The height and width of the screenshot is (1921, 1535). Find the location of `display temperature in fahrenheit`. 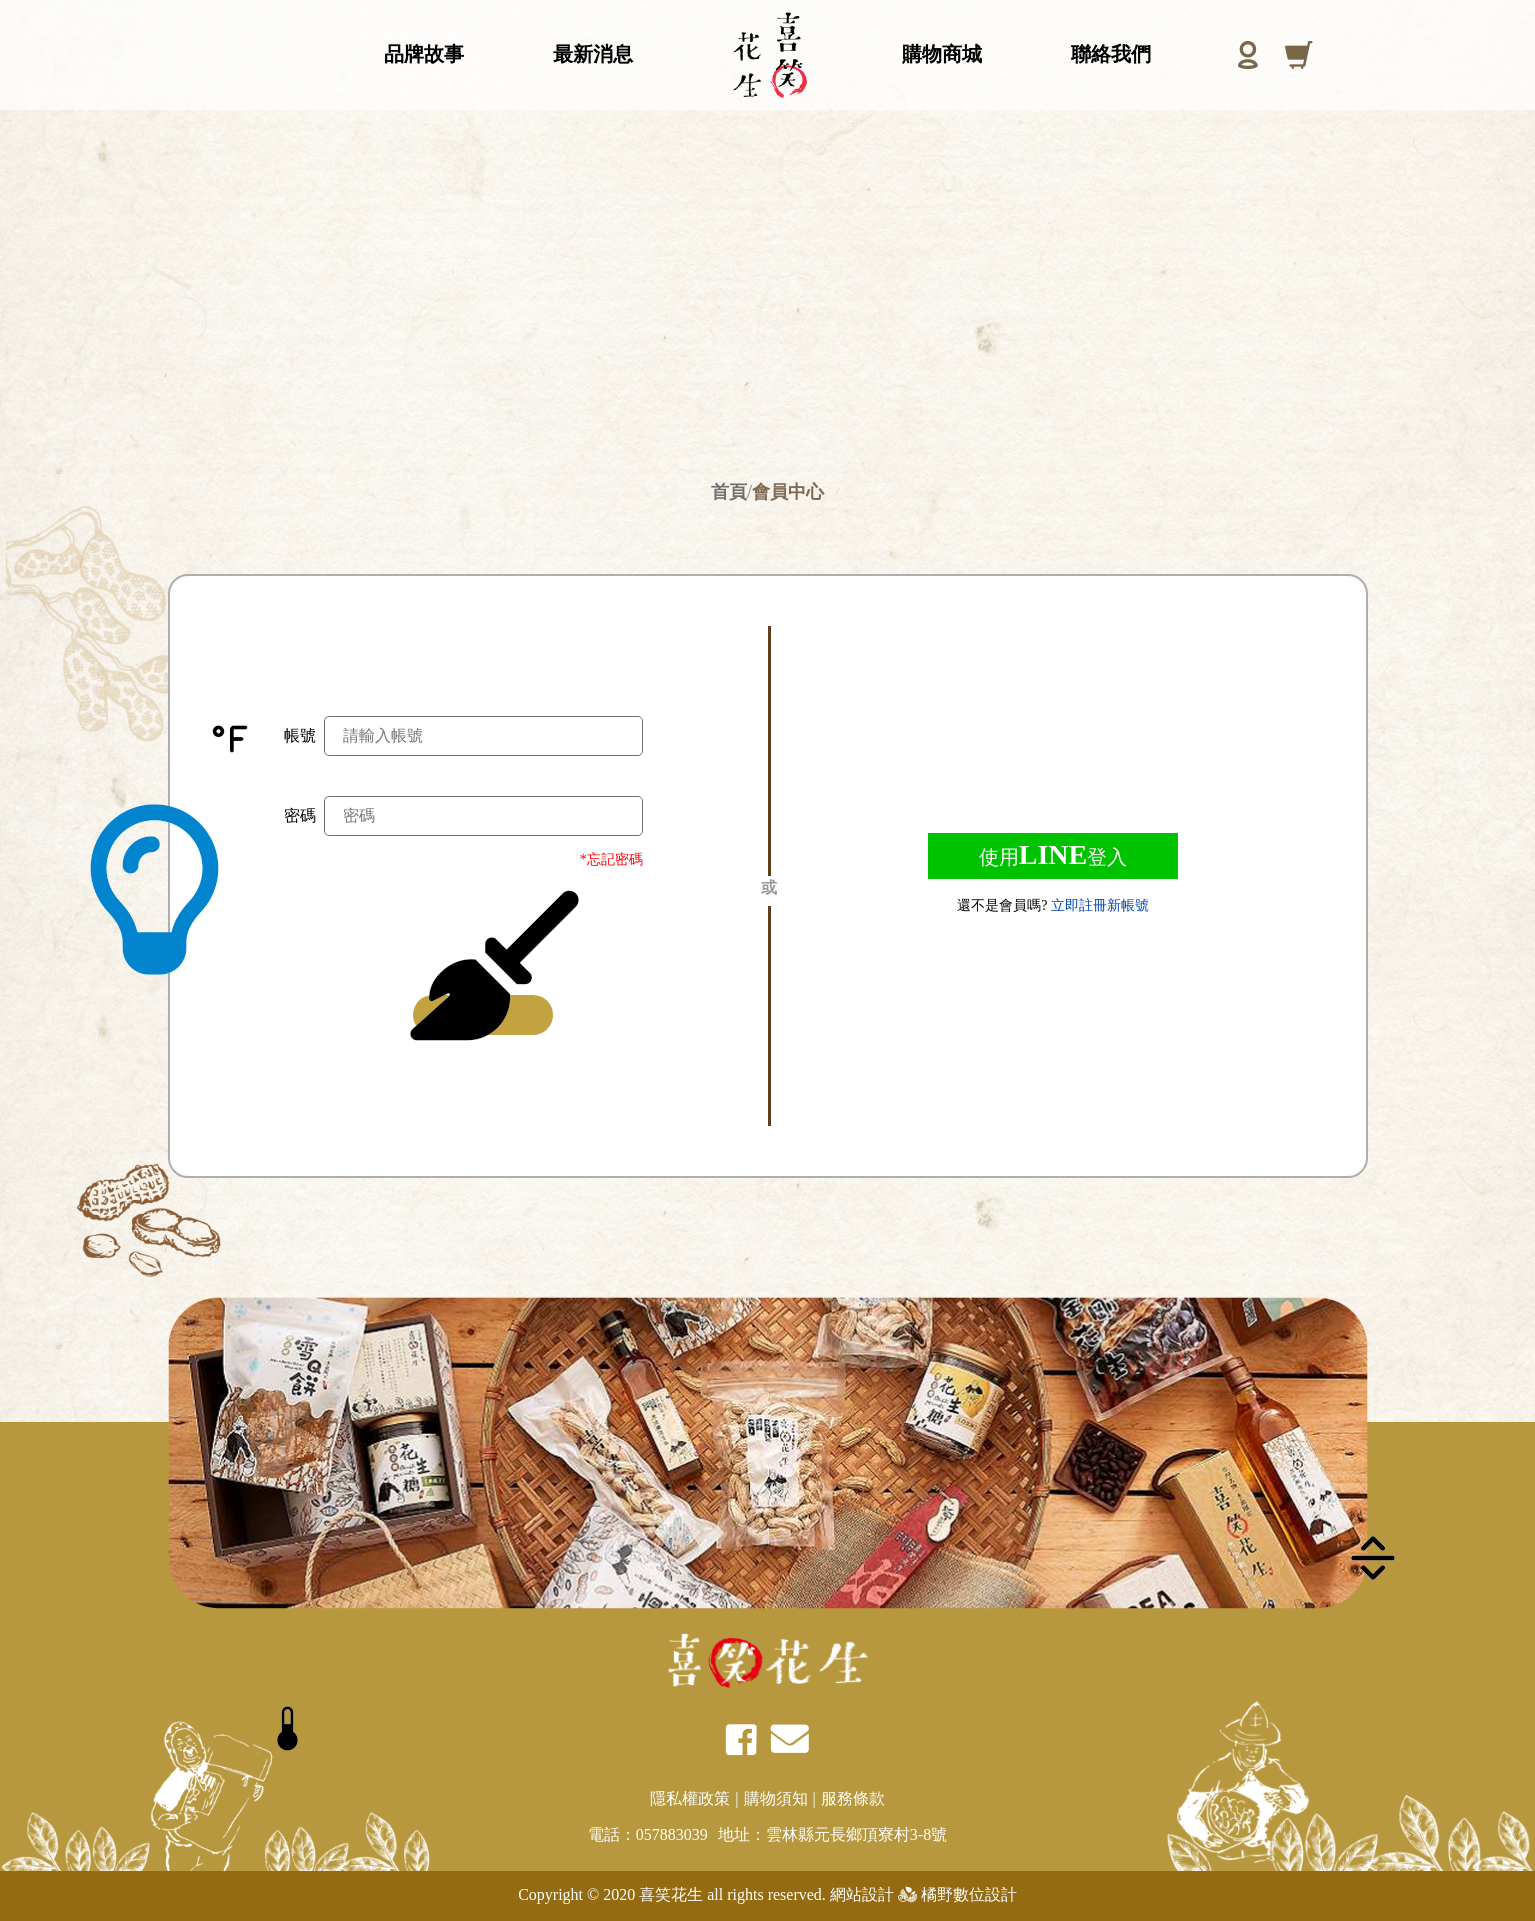

display temperature in fahrenheit is located at coordinates (230, 739).